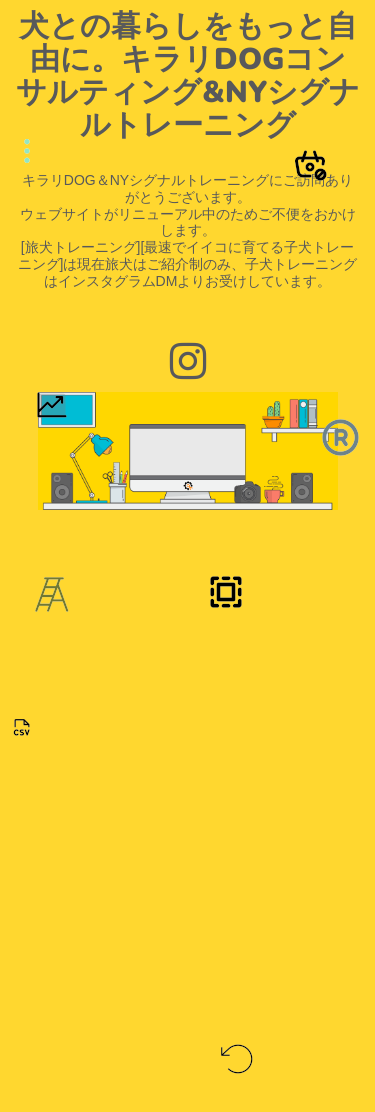  What do you see at coordinates (22, 728) in the screenshot?
I see `open or view a CSV file` at bounding box center [22, 728].